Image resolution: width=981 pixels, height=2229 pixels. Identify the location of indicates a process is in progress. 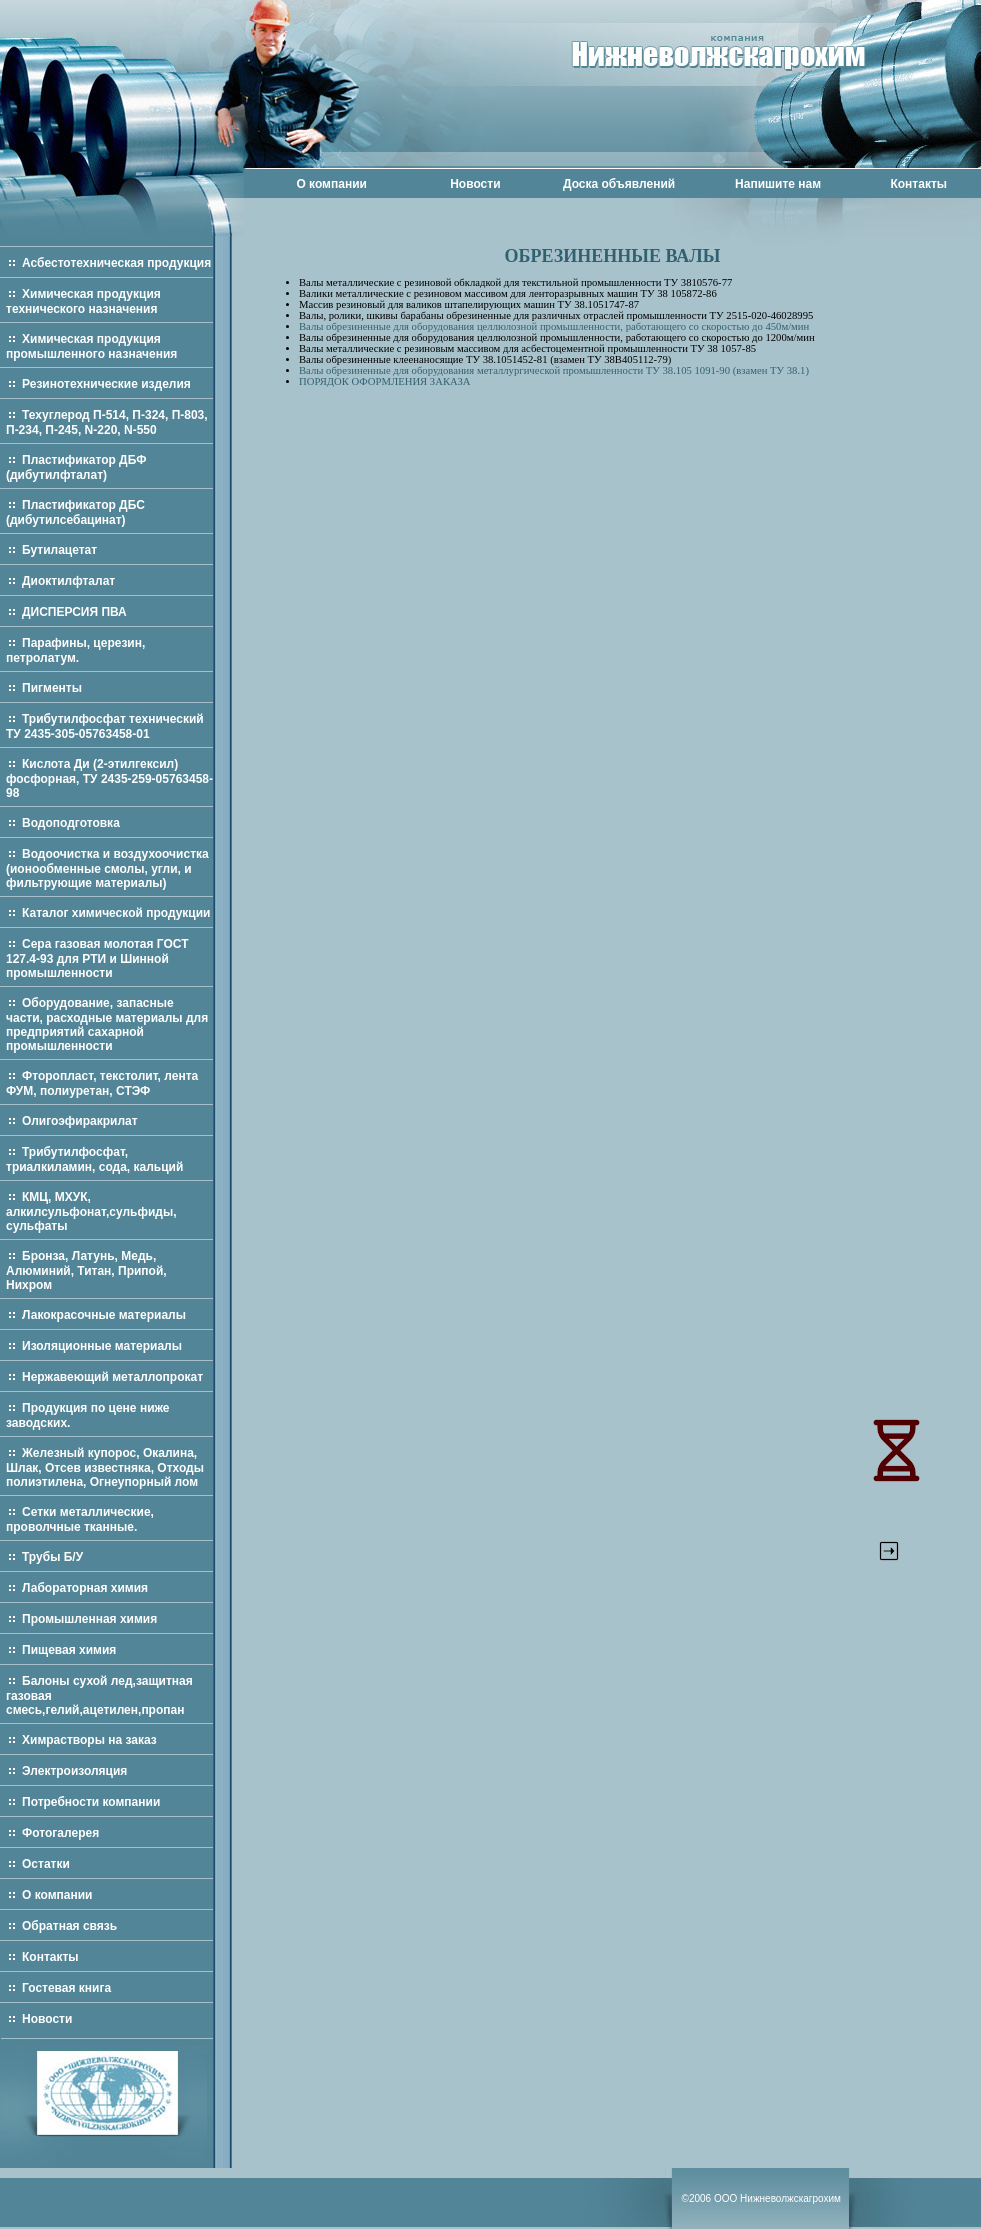
(896, 1450).